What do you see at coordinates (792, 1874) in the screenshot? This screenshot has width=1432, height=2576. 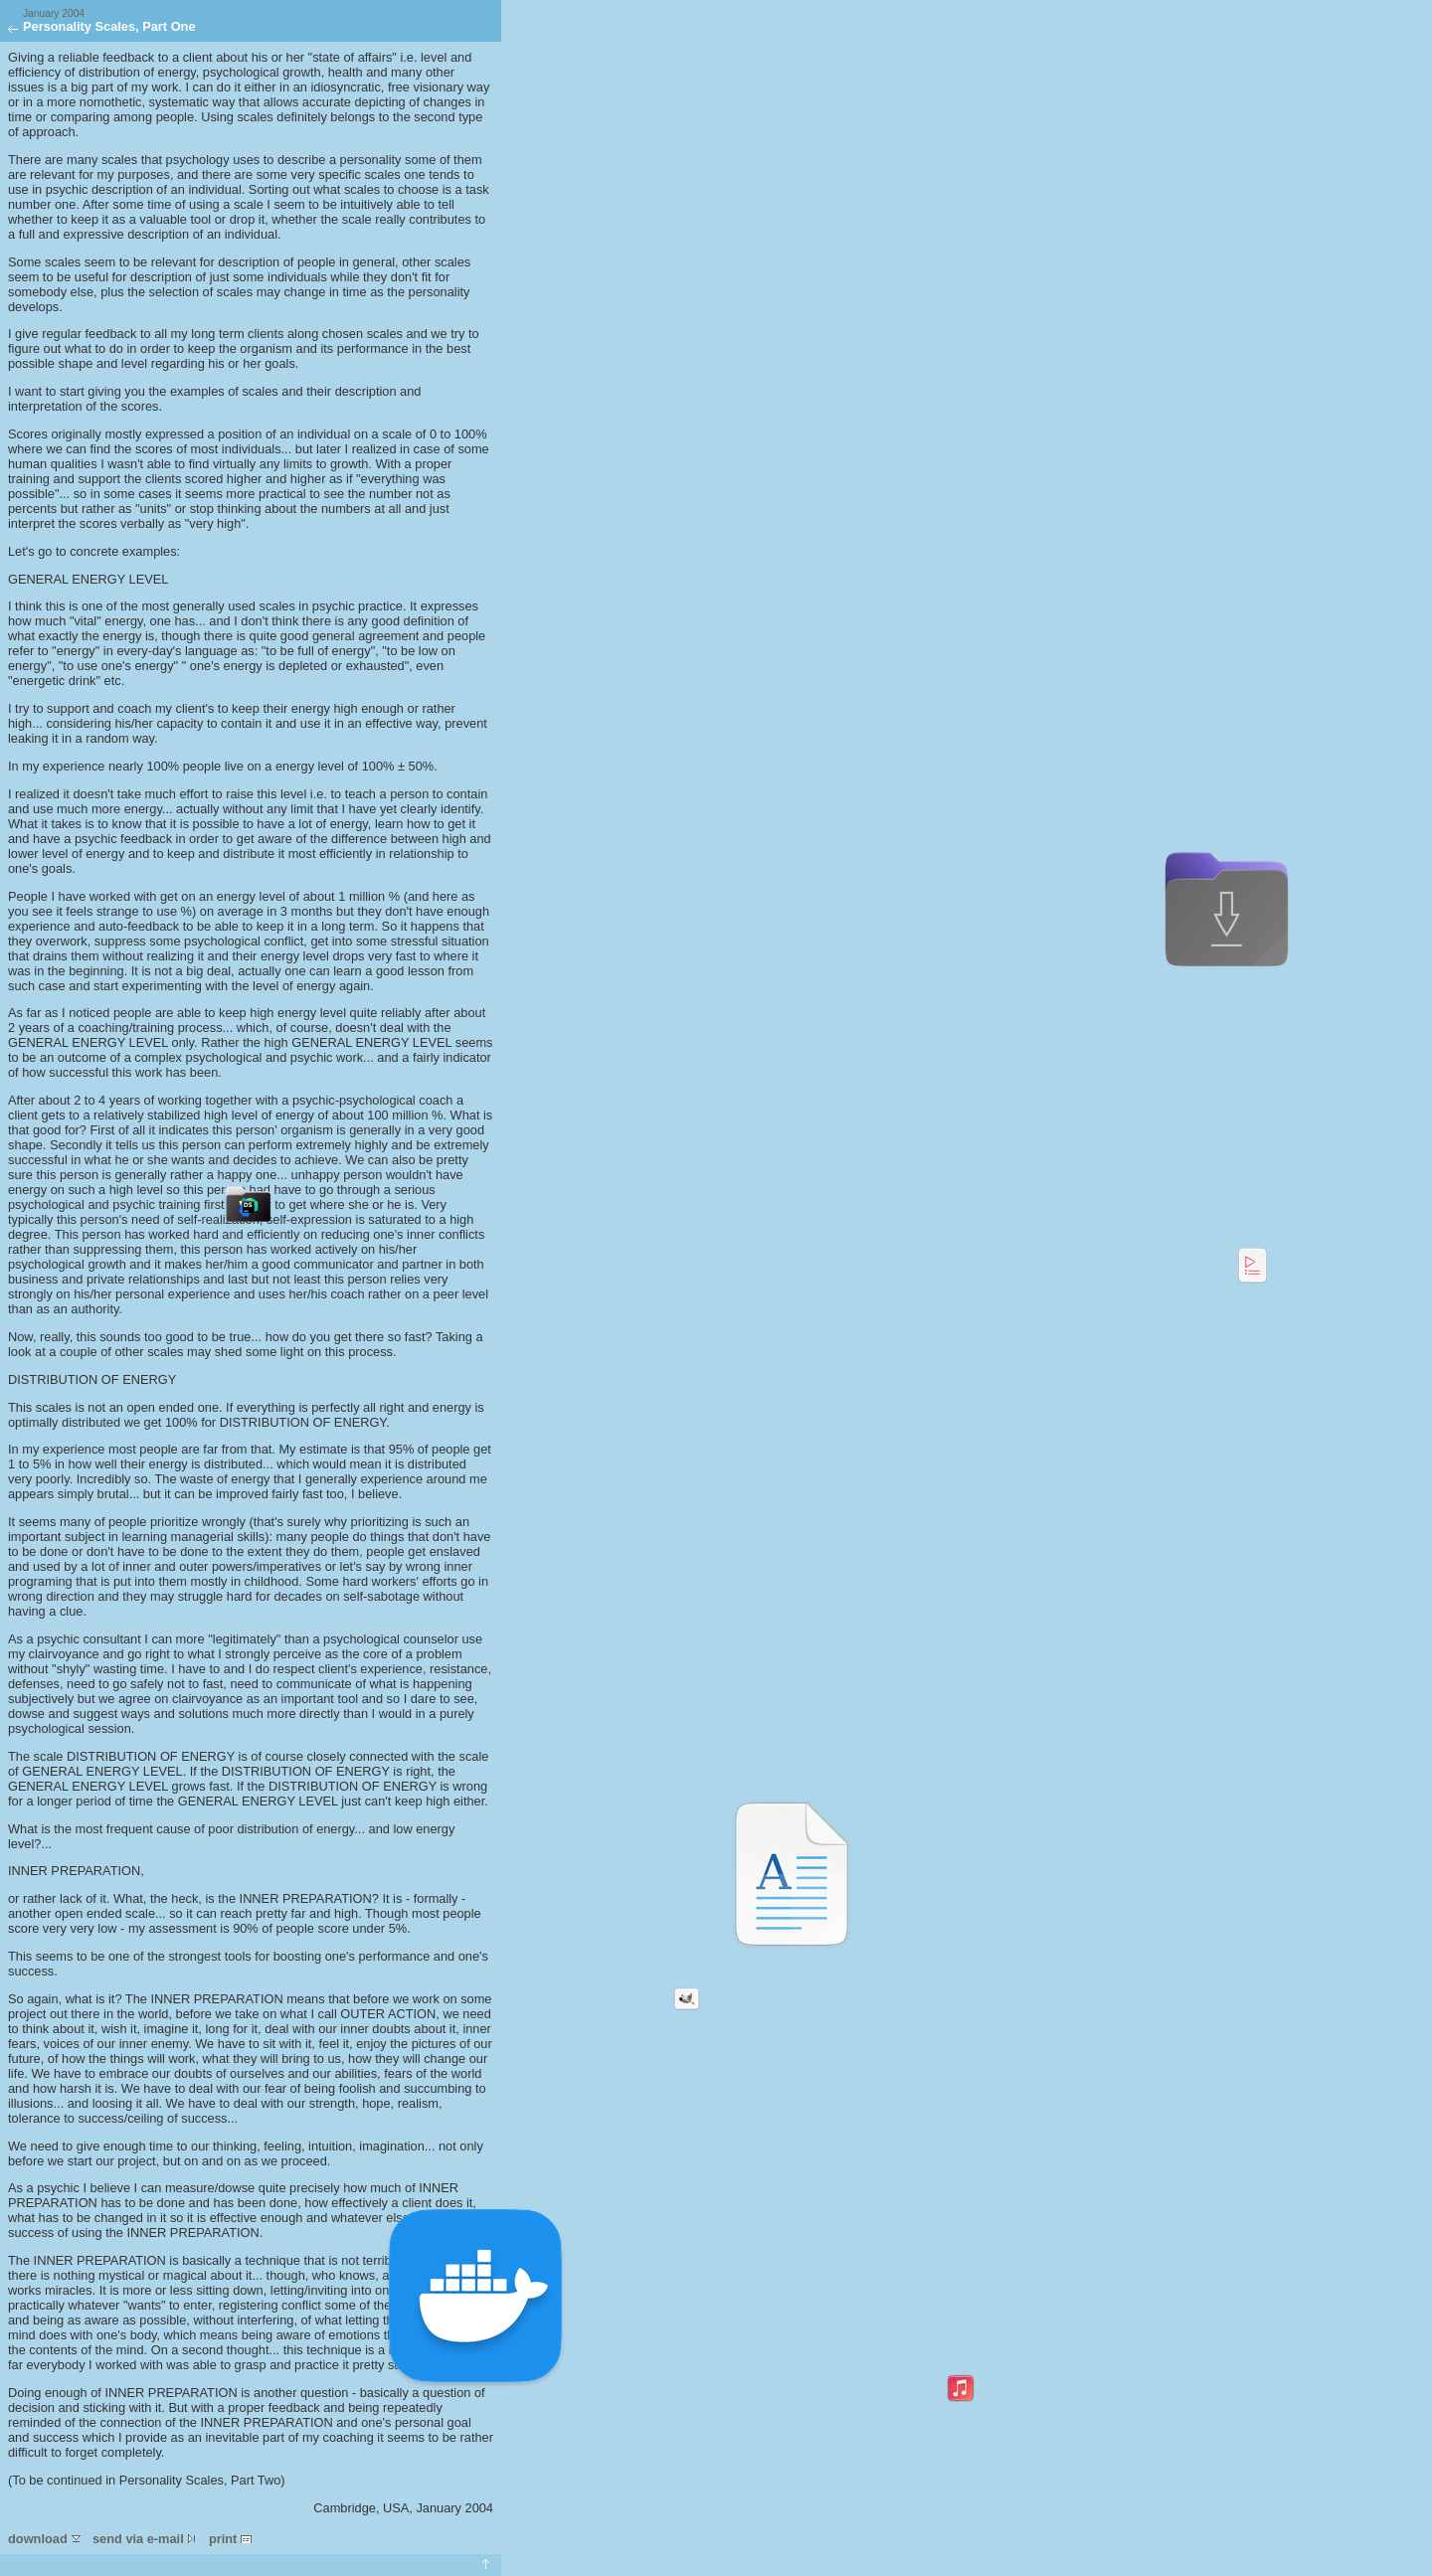 I see `open a text document file` at bounding box center [792, 1874].